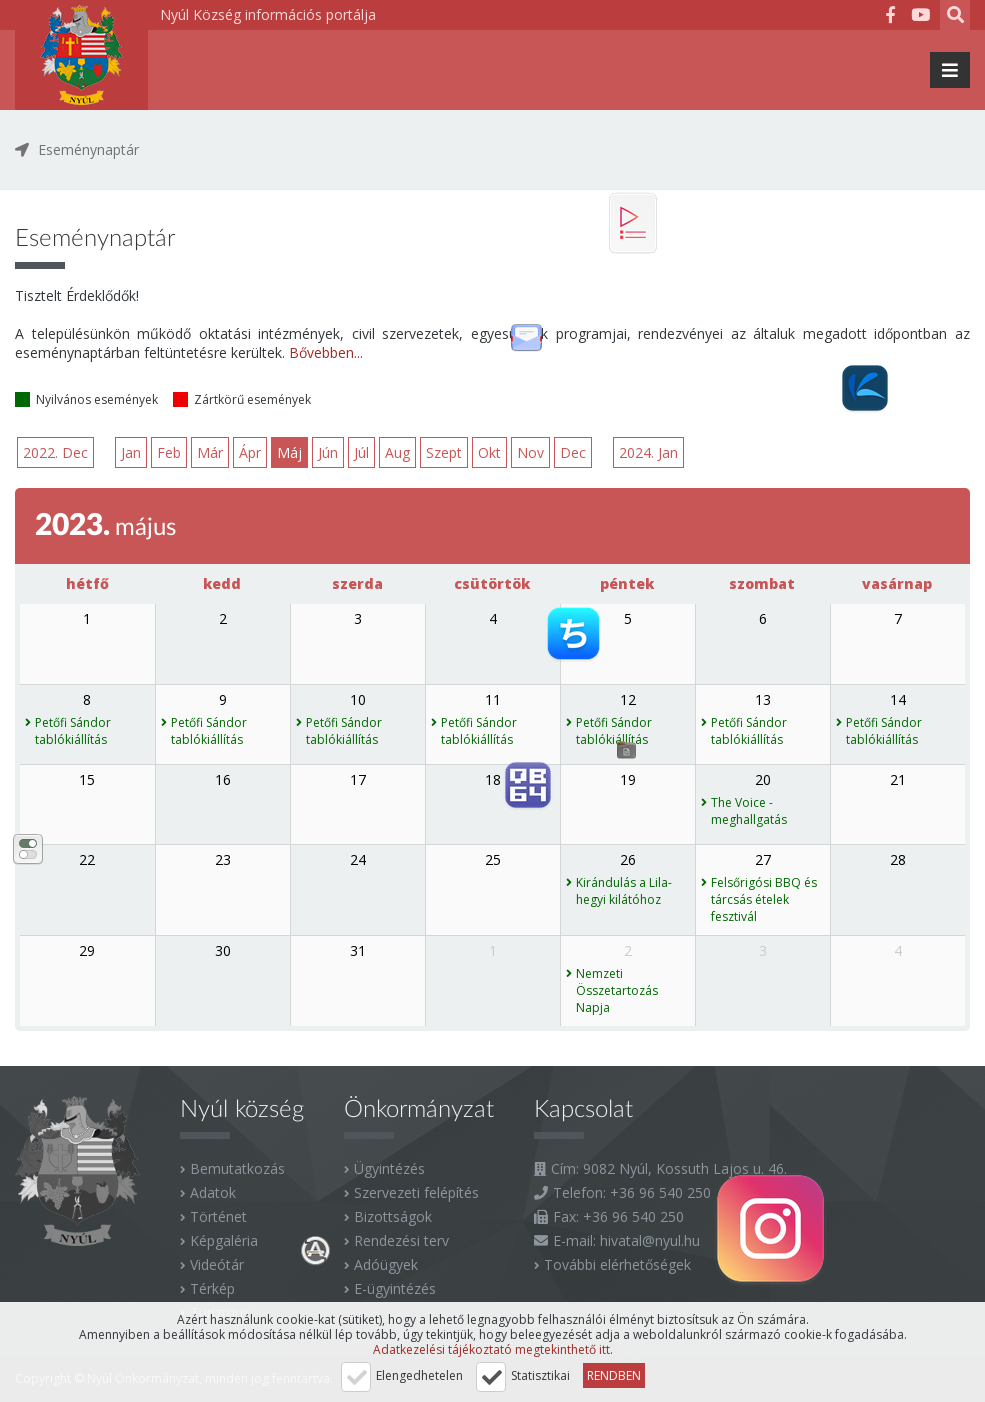 The image size is (985, 1402). What do you see at coordinates (315, 1250) in the screenshot?
I see `check for available software updates` at bounding box center [315, 1250].